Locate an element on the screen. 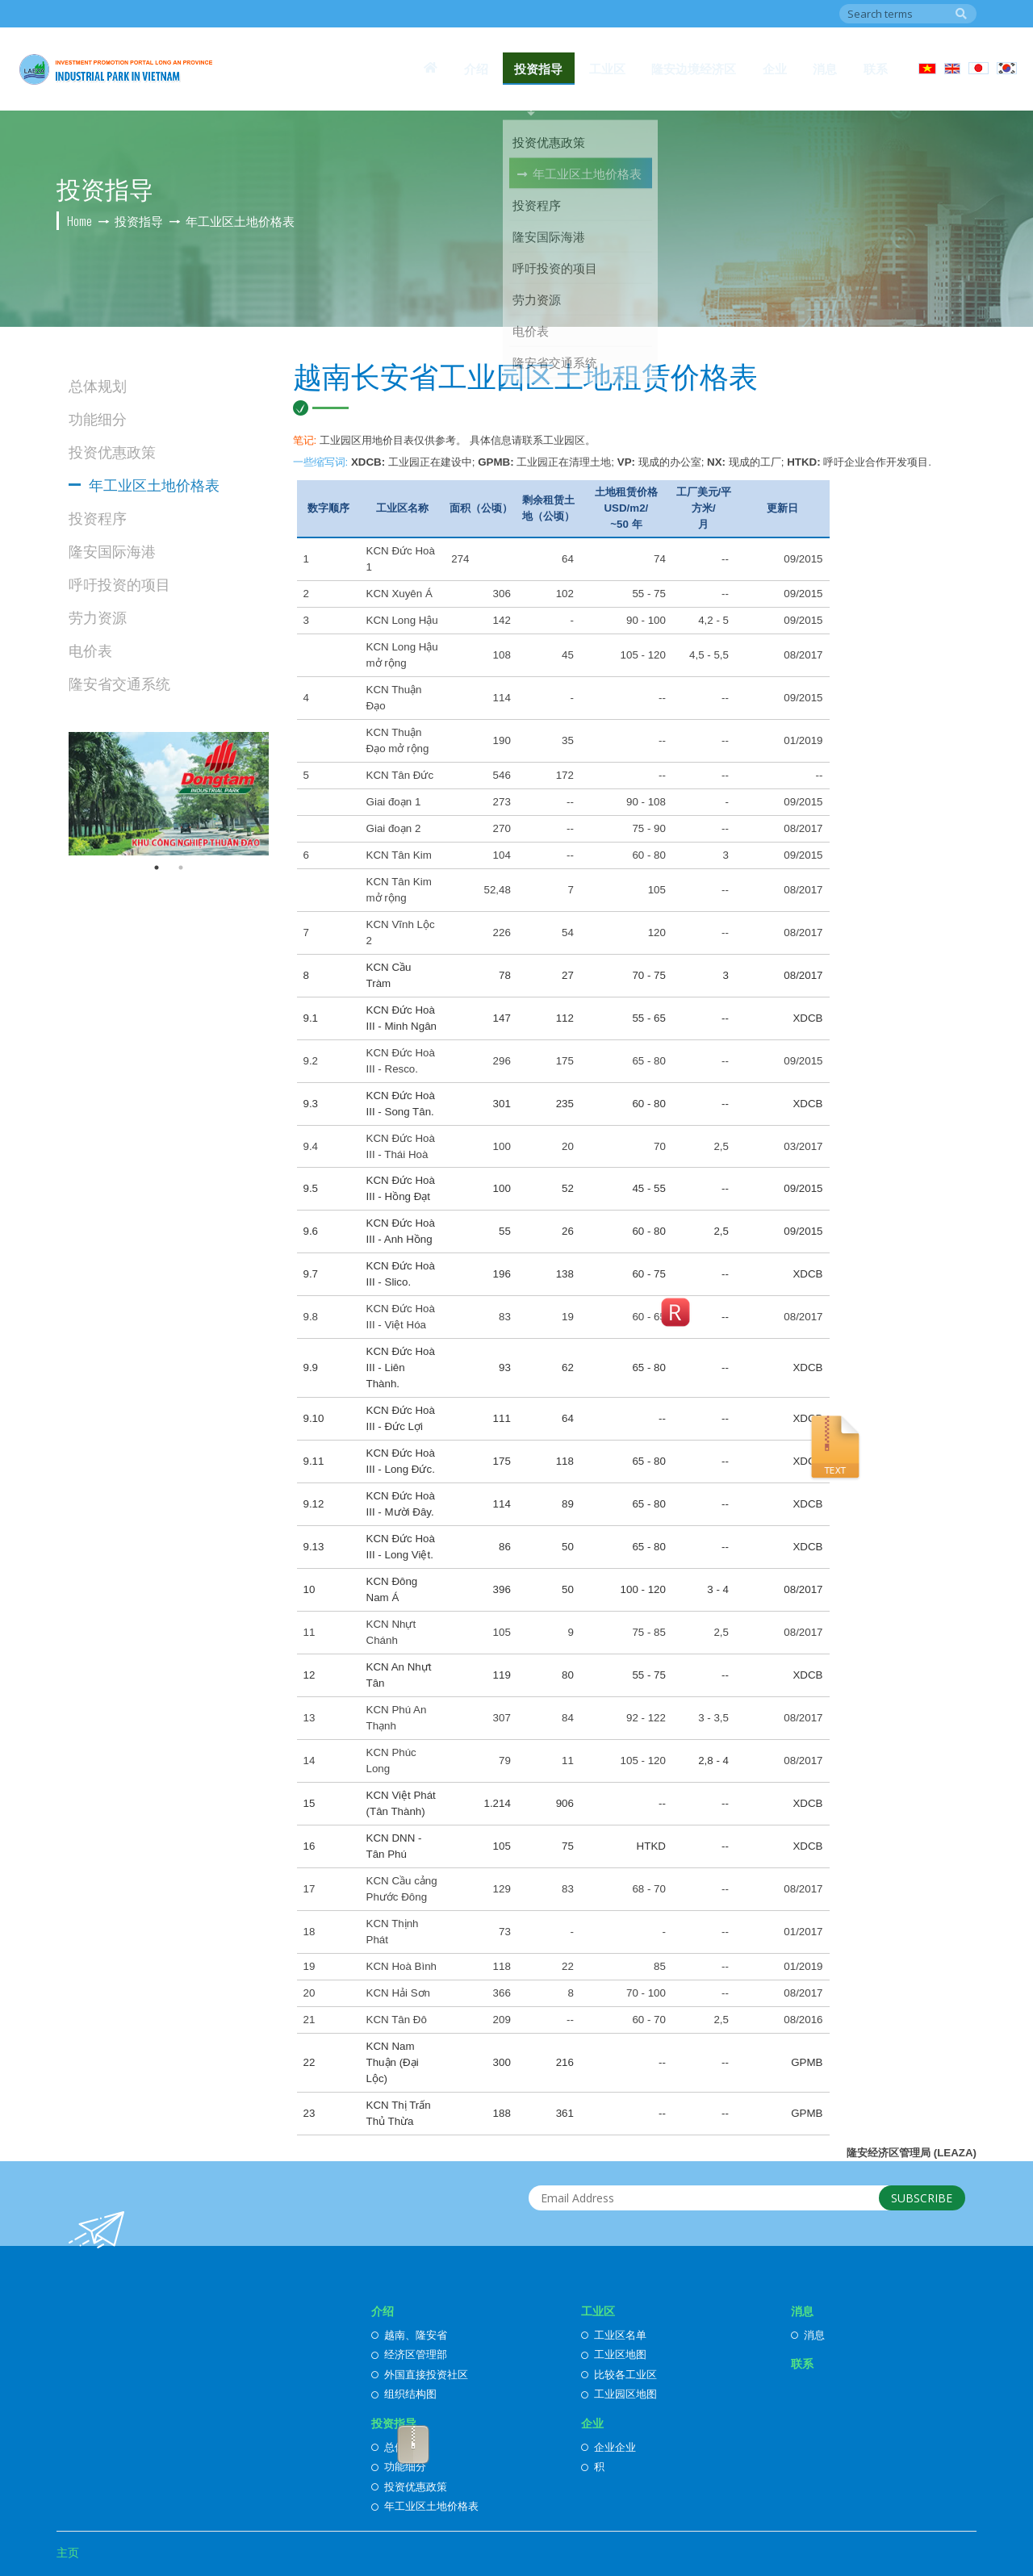 The image size is (1033, 2576). open retext markdown editor is located at coordinates (675, 1312).